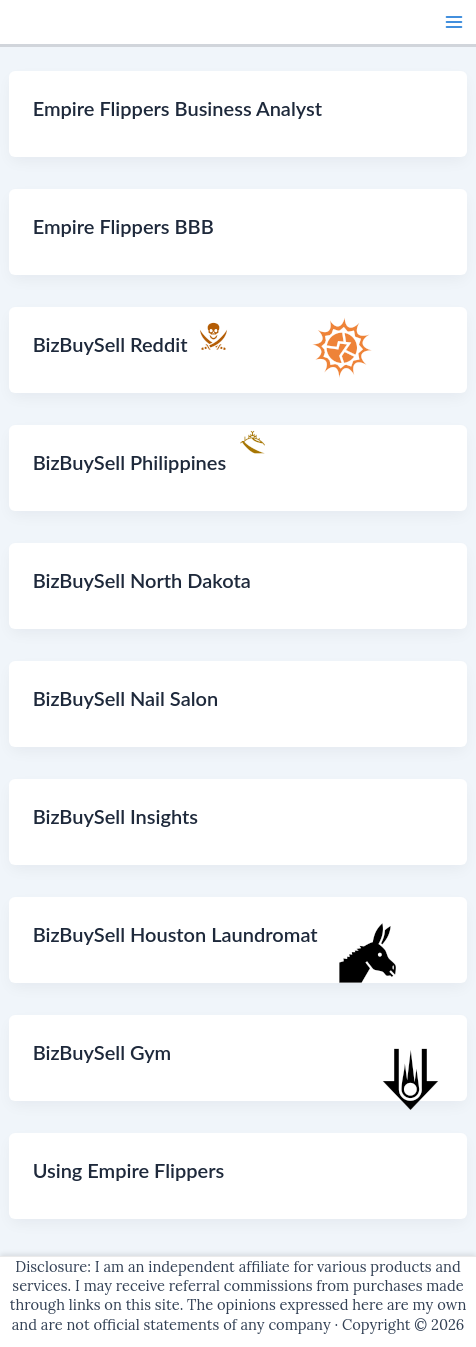  What do you see at coordinates (410, 1079) in the screenshot?
I see `indicates falling rock hazard or danger zone` at bounding box center [410, 1079].